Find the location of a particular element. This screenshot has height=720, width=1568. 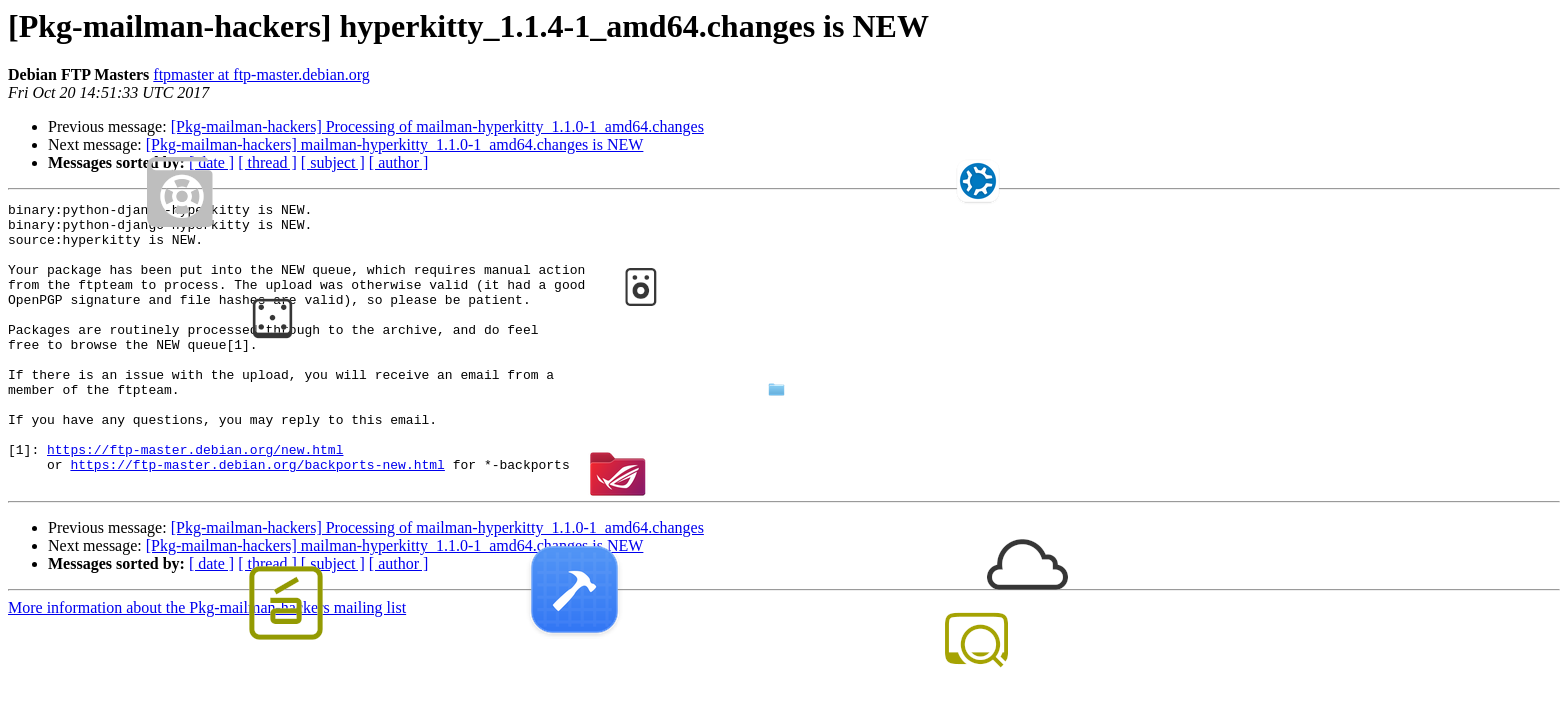

launch kubuntu system settings is located at coordinates (978, 181).